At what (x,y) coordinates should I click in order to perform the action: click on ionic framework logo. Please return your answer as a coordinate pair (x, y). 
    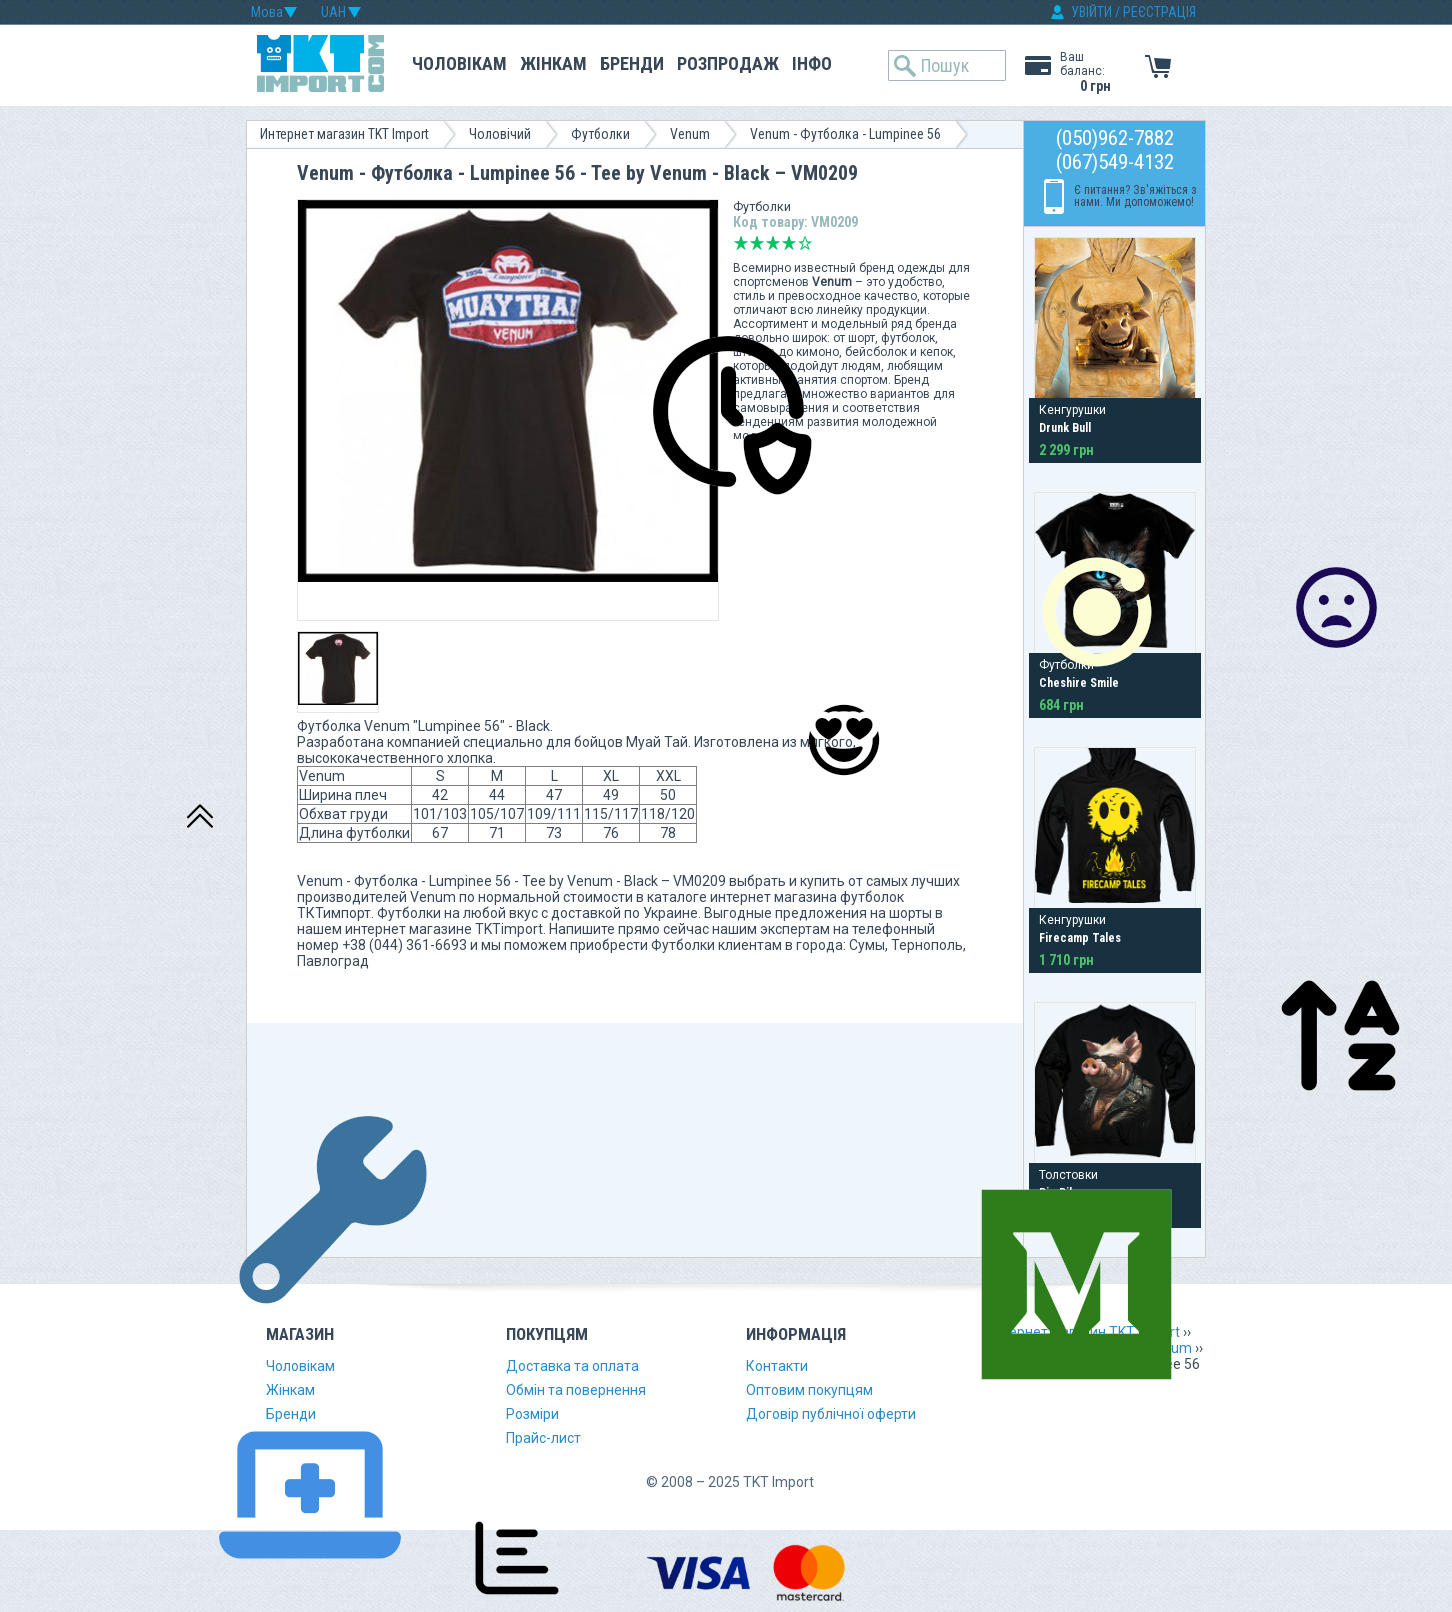
    Looking at the image, I should click on (1097, 612).